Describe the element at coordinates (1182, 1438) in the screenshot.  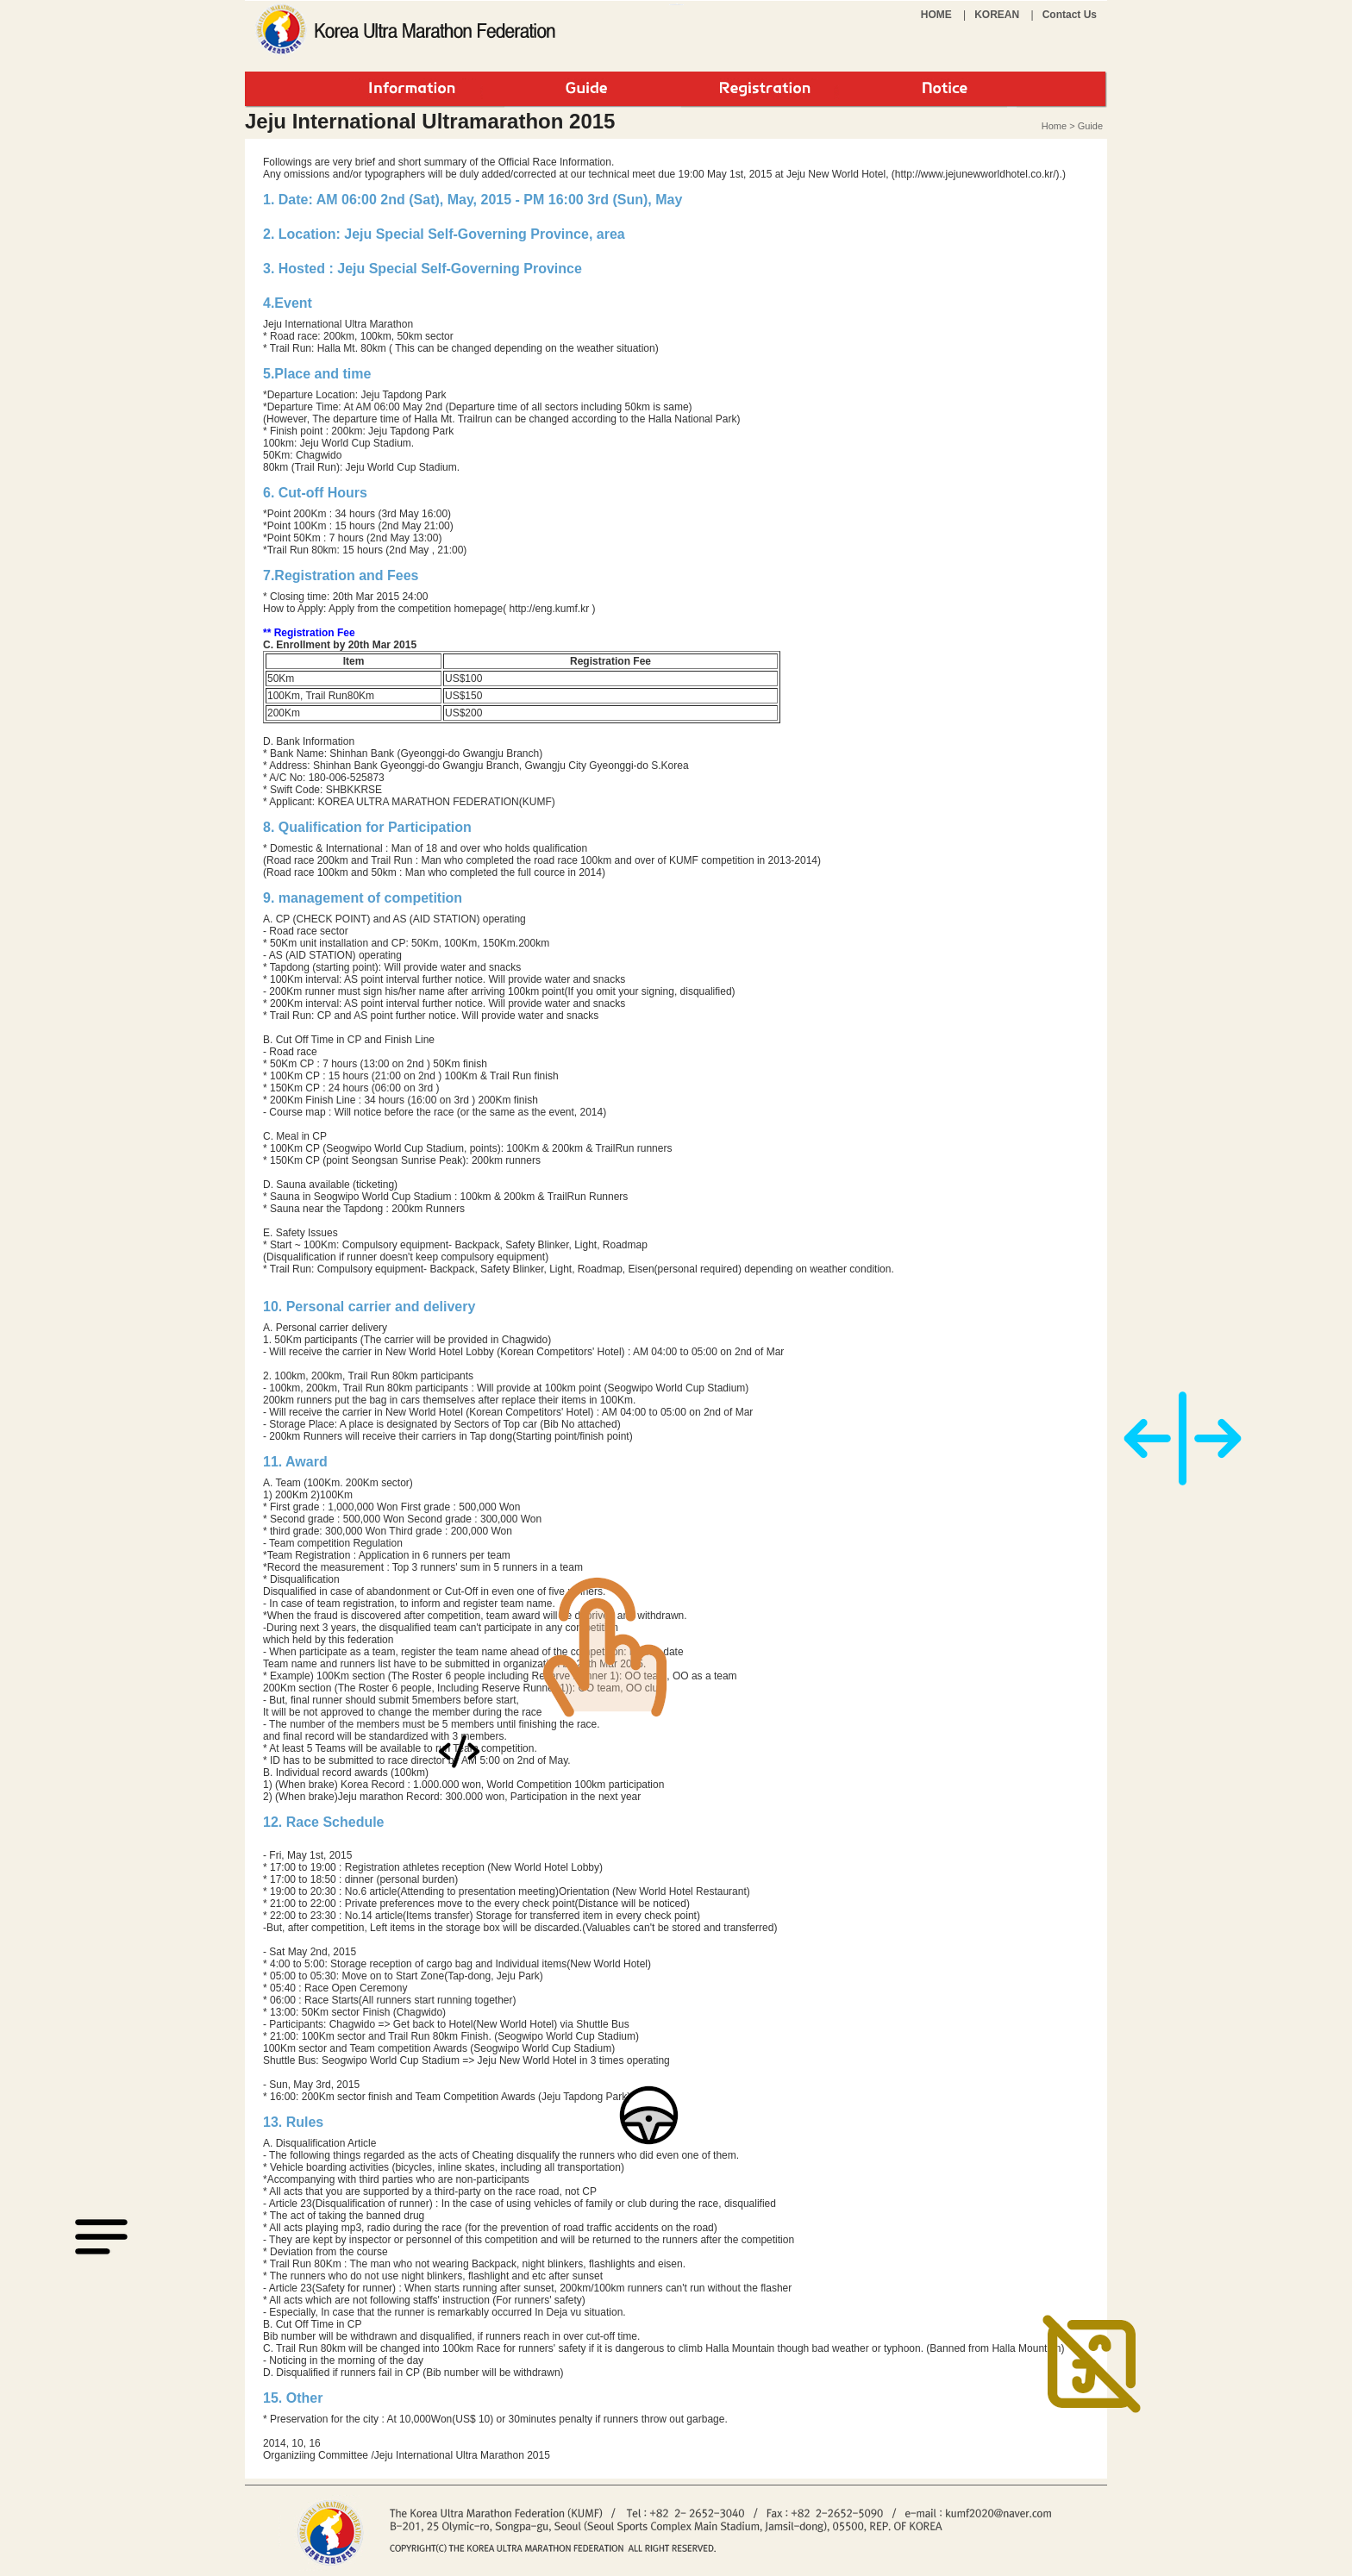
I see `expand content horizontally` at that location.